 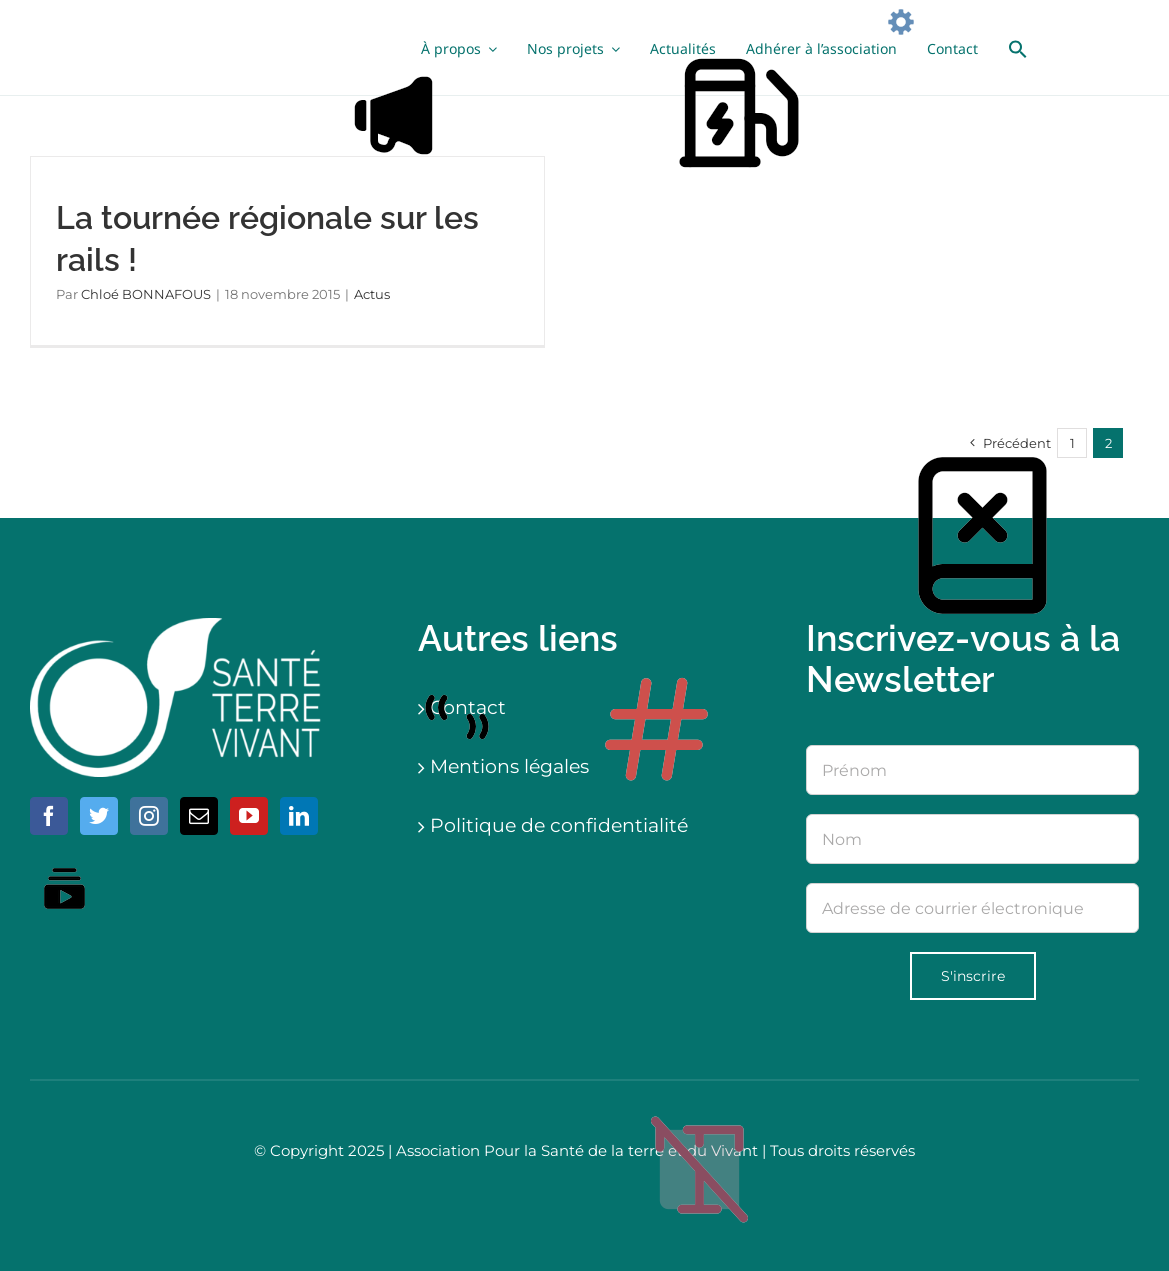 What do you see at coordinates (457, 717) in the screenshot?
I see `view testimonials or customer quotes` at bounding box center [457, 717].